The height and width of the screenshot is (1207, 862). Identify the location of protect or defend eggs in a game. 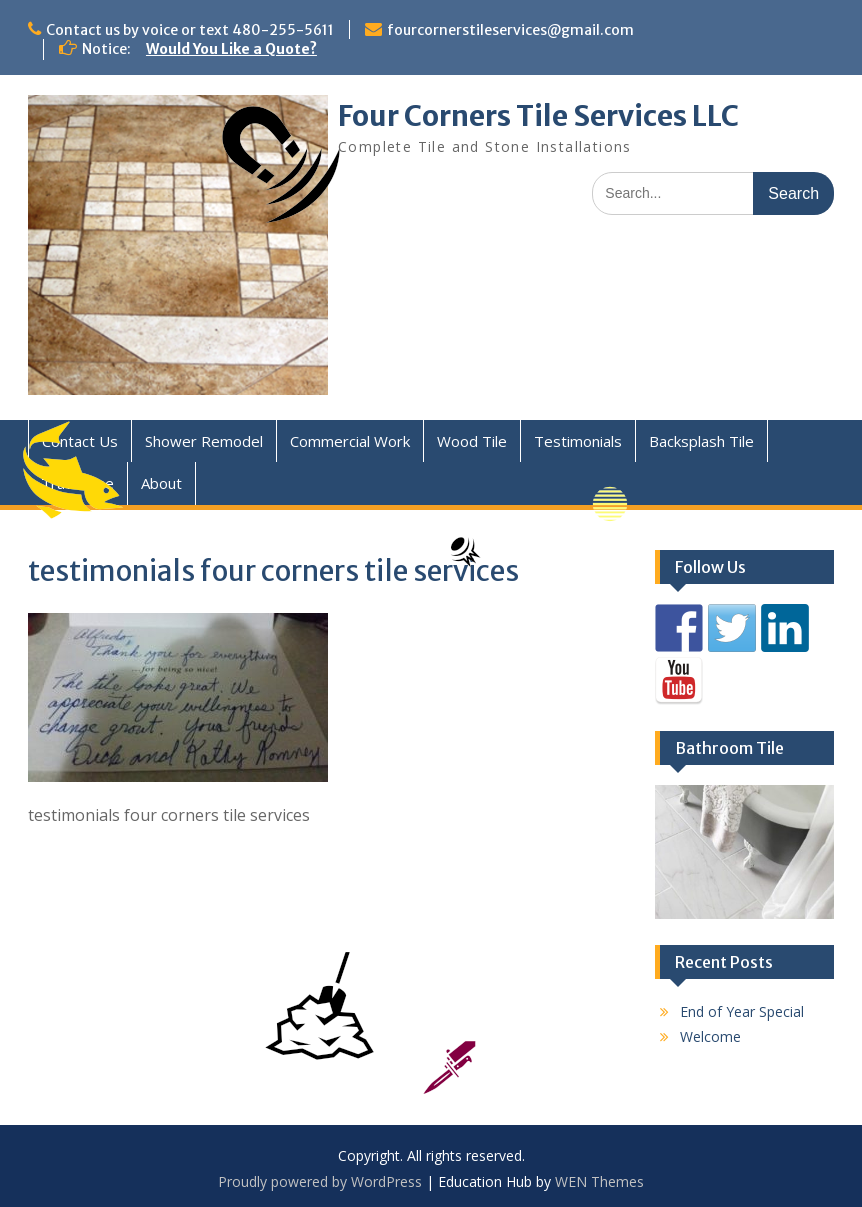
(465, 552).